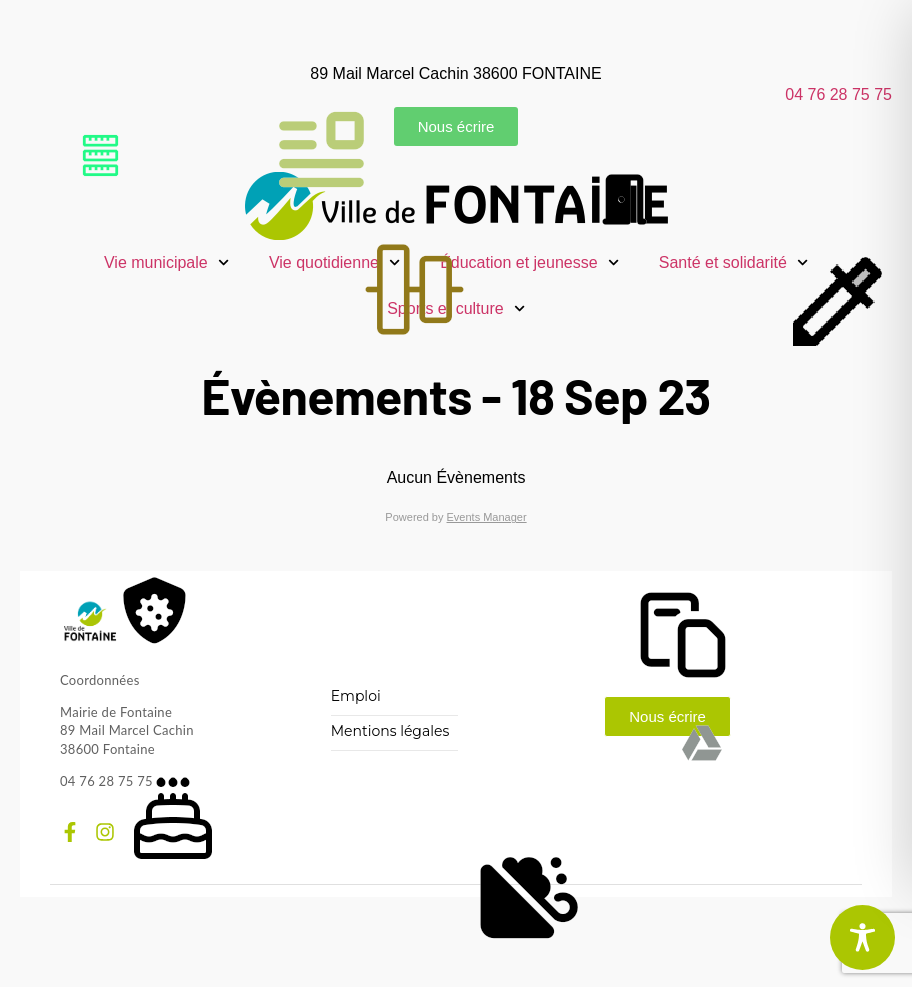 The width and height of the screenshot is (912, 987). What do you see at coordinates (683, 635) in the screenshot?
I see `paste copied content from clipboard` at bounding box center [683, 635].